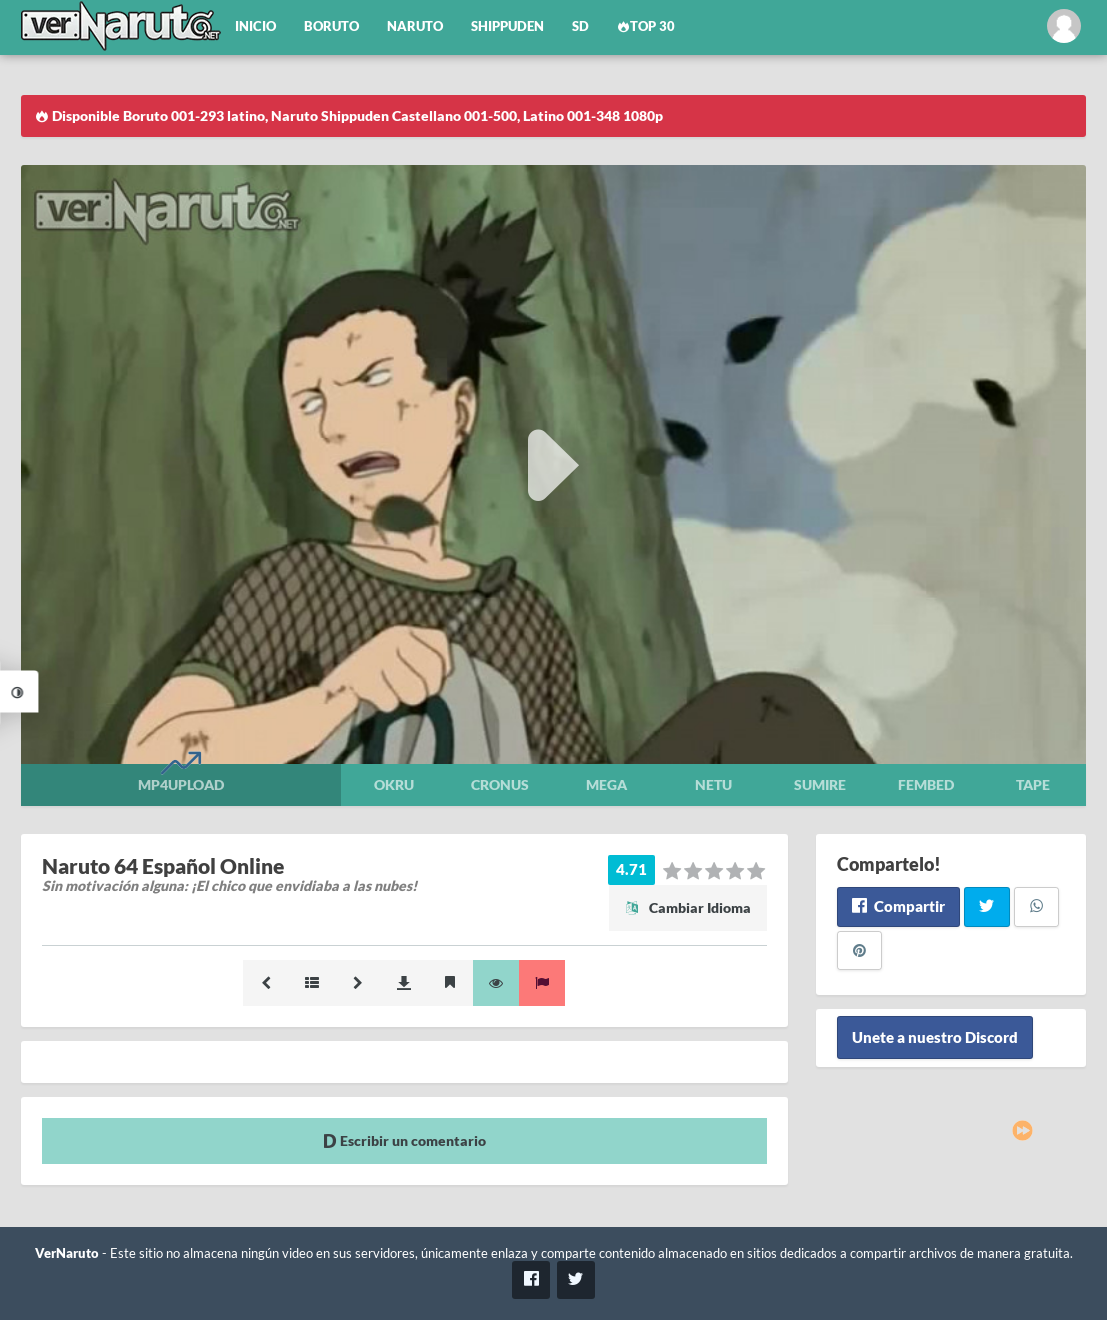 Image resolution: width=1107 pixels, height=1320 pixels. What do you see at coordinates (181, 763) in the screenshot?
I see `view trending or popular content` at bounding box center [181, 763].